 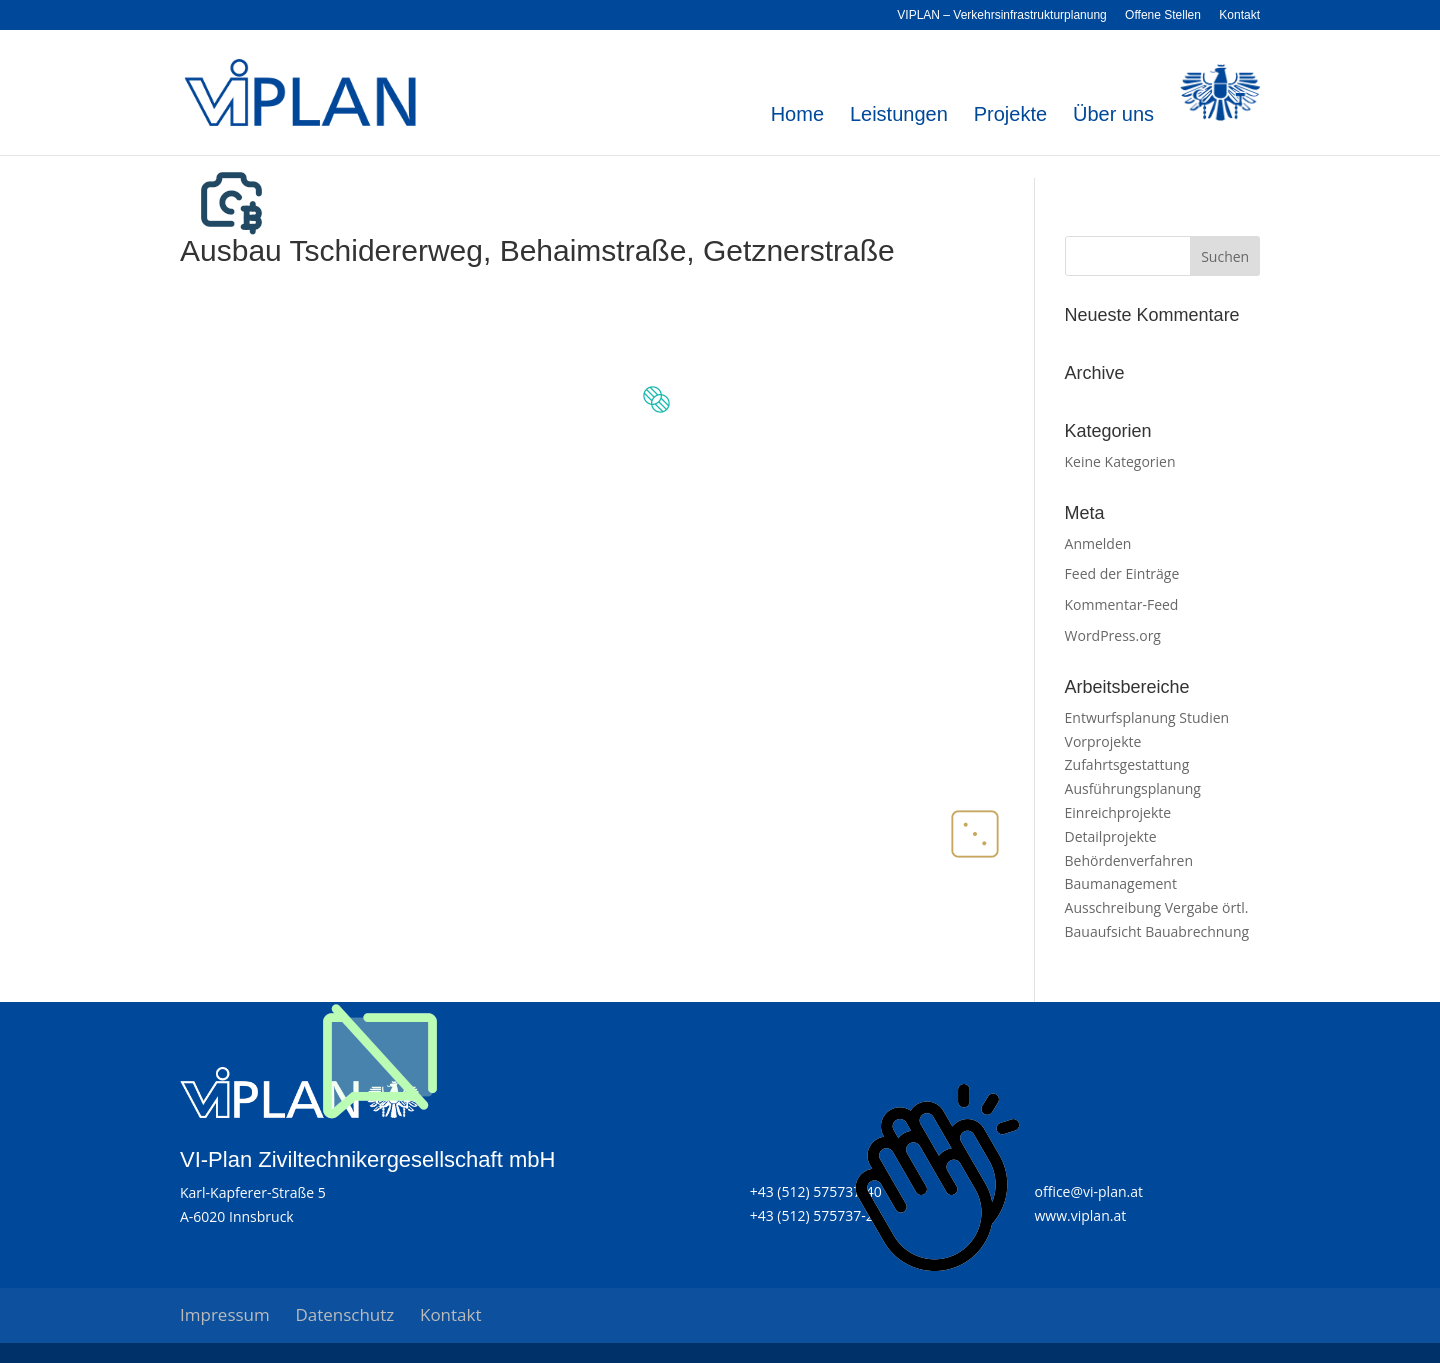 I want to click on applaud or show appreciation, so click(x=934, y=1177).